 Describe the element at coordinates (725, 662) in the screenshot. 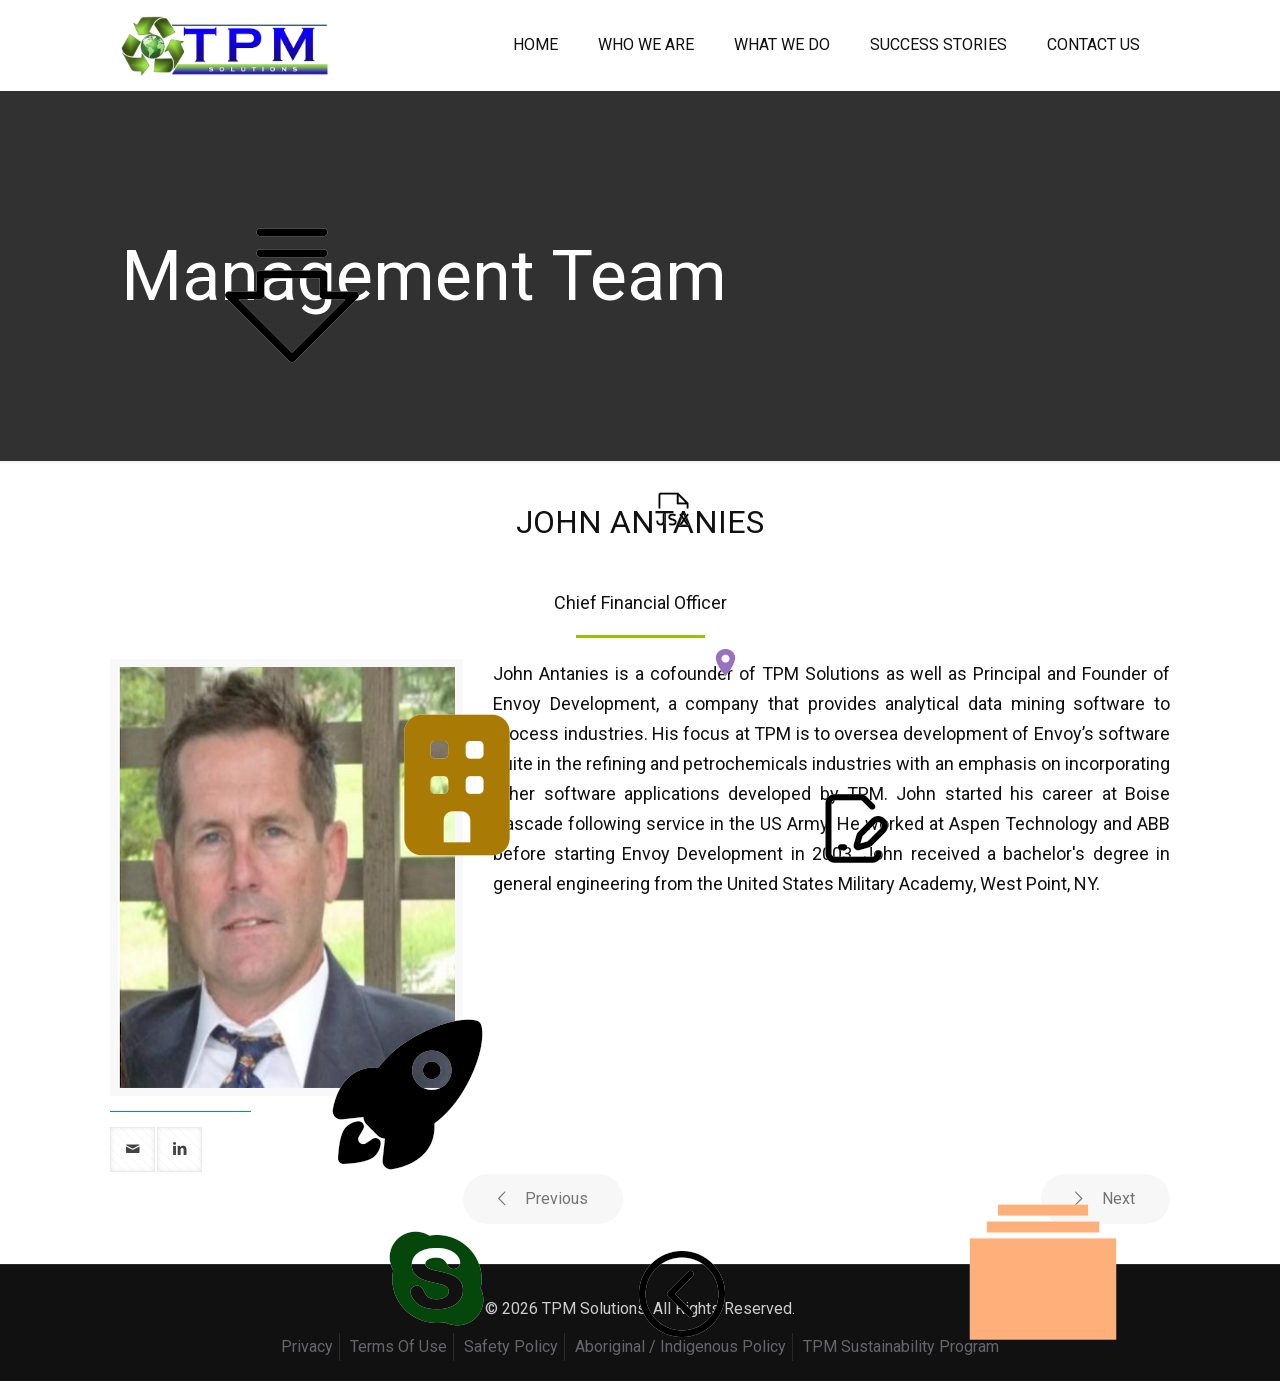

I see `view current location on map` at that location.